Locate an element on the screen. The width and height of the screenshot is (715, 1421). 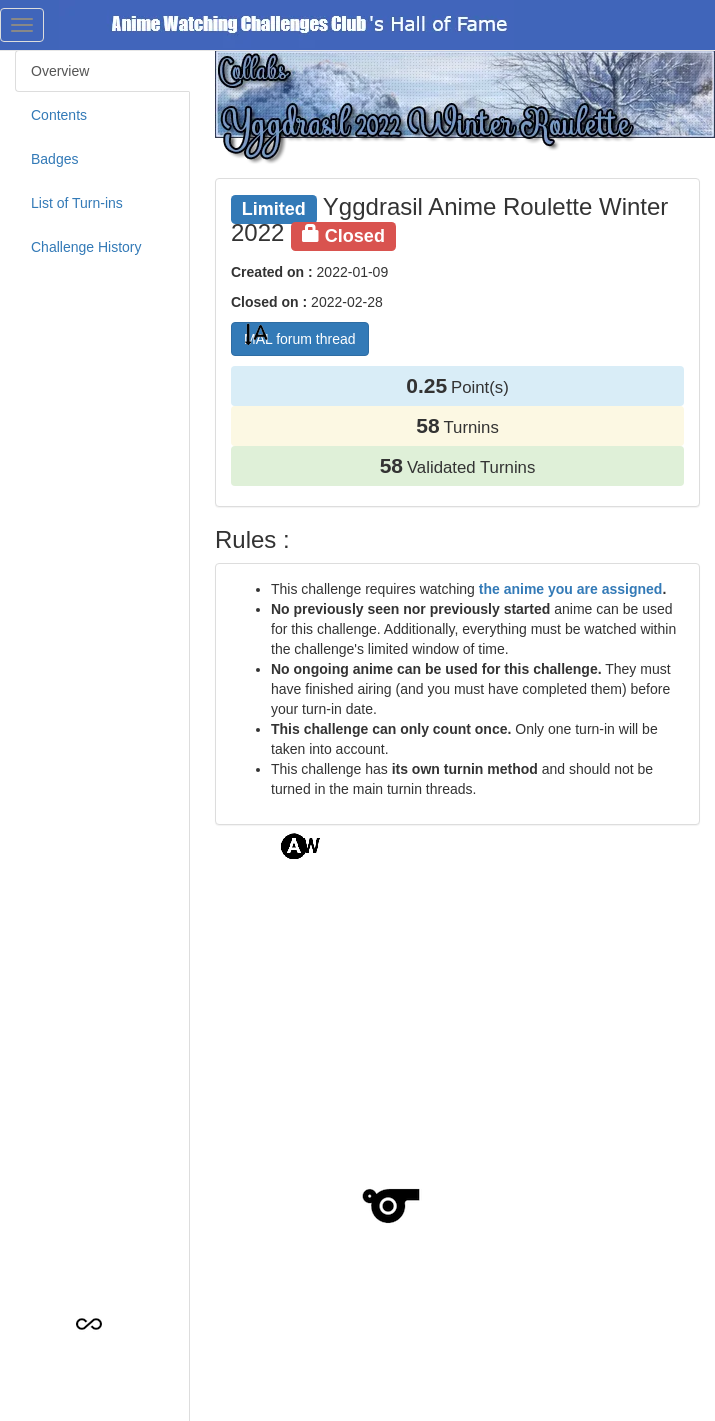
indicates all-inclusive or unlimited features is located at coordinates (89, 1324).